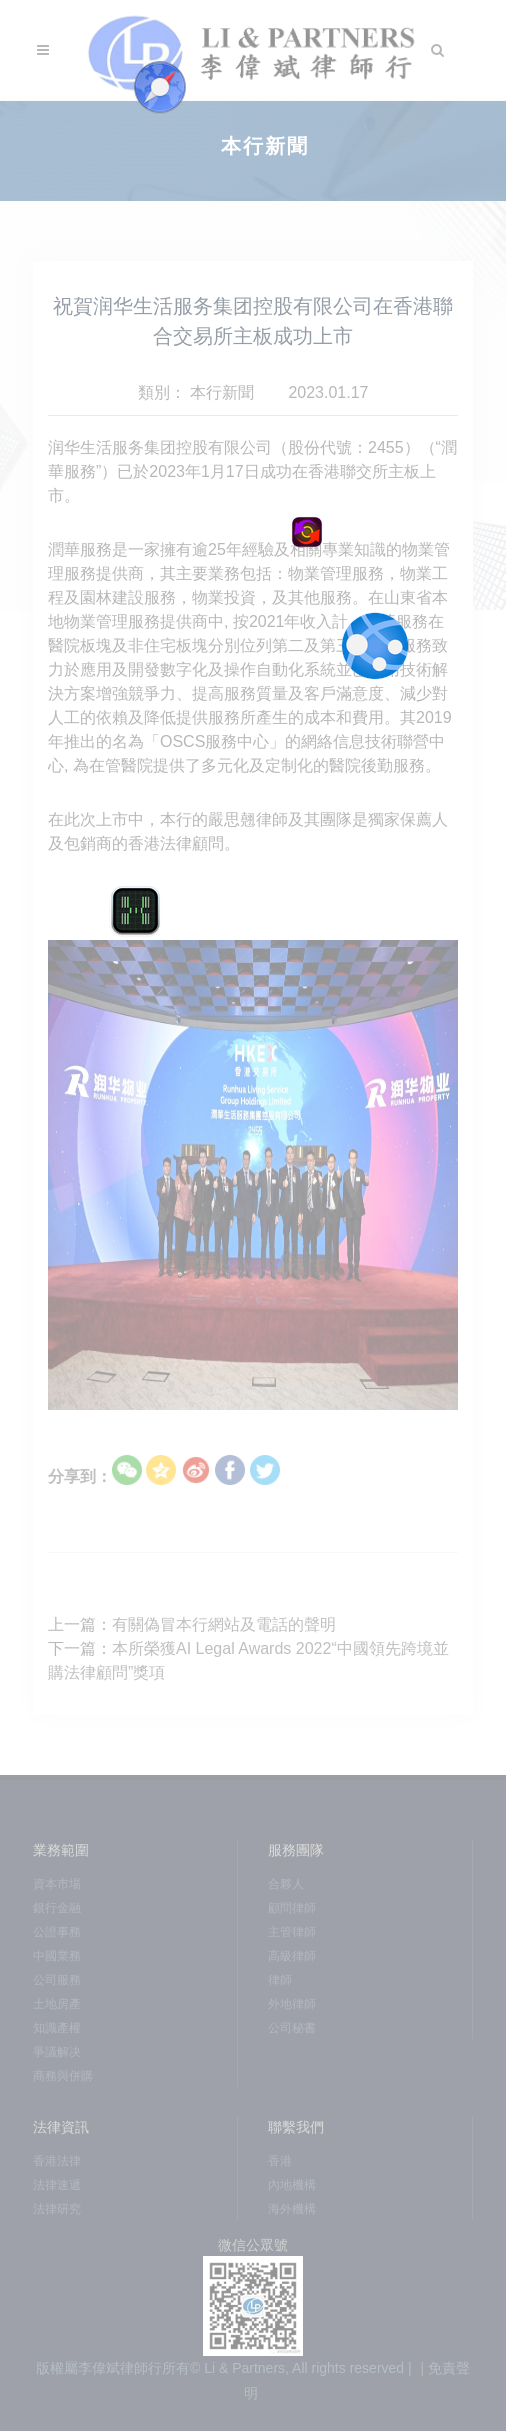 This screenshot has height=2431, width=506. What do you see at coordinates (135, 910) in the screenshot?
I see `open htop system monitor` at bounding box center [135, 910].